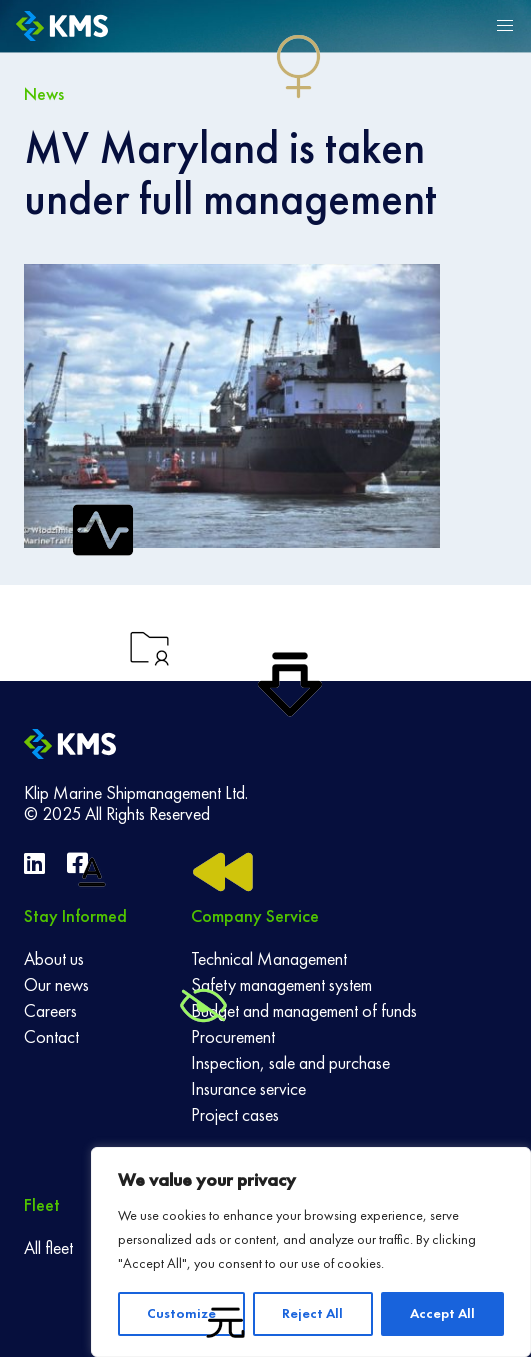  I want to click on download file or content, so click(290, 682).